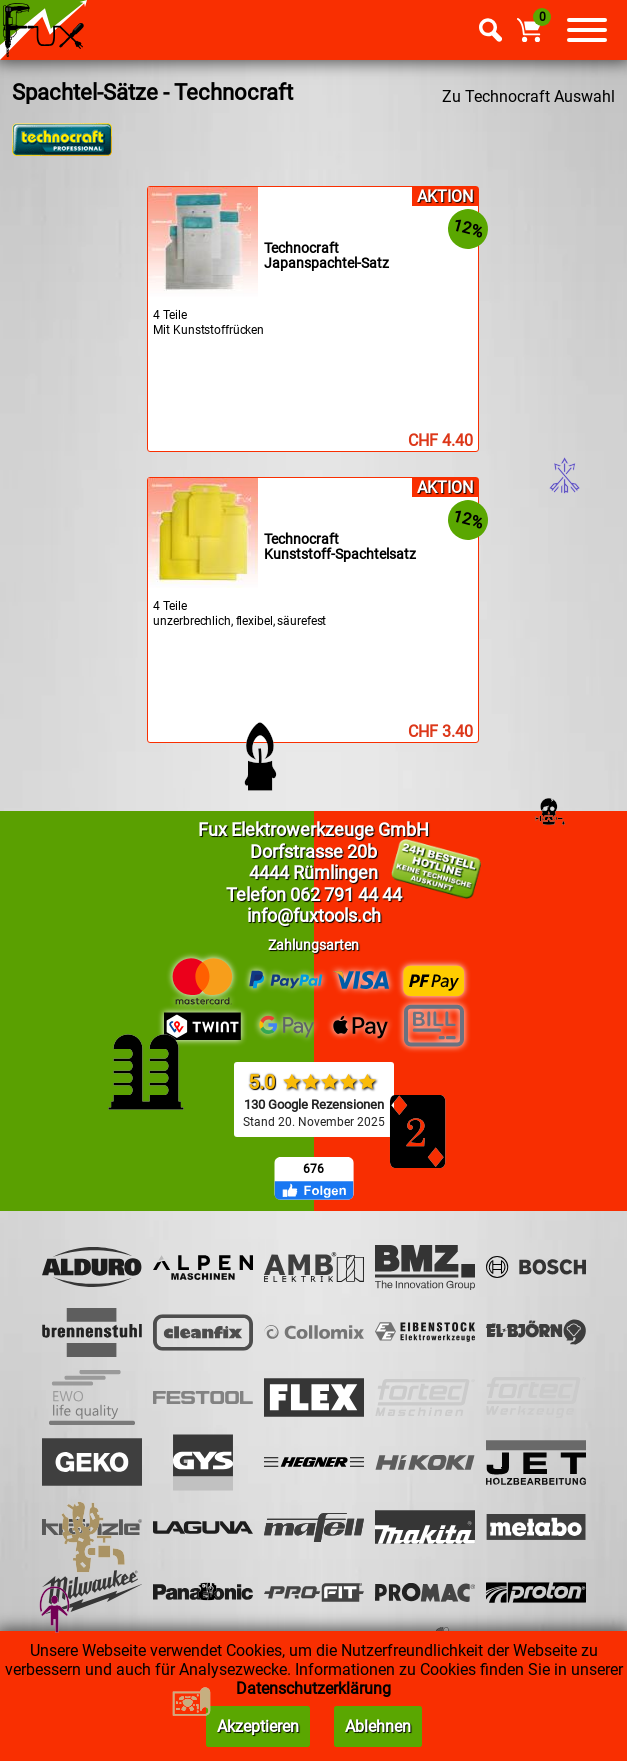 This screenshot has width=627, height=1761. I want to click on represents a puzzle or matching game mechanic, so click(207, 1591).